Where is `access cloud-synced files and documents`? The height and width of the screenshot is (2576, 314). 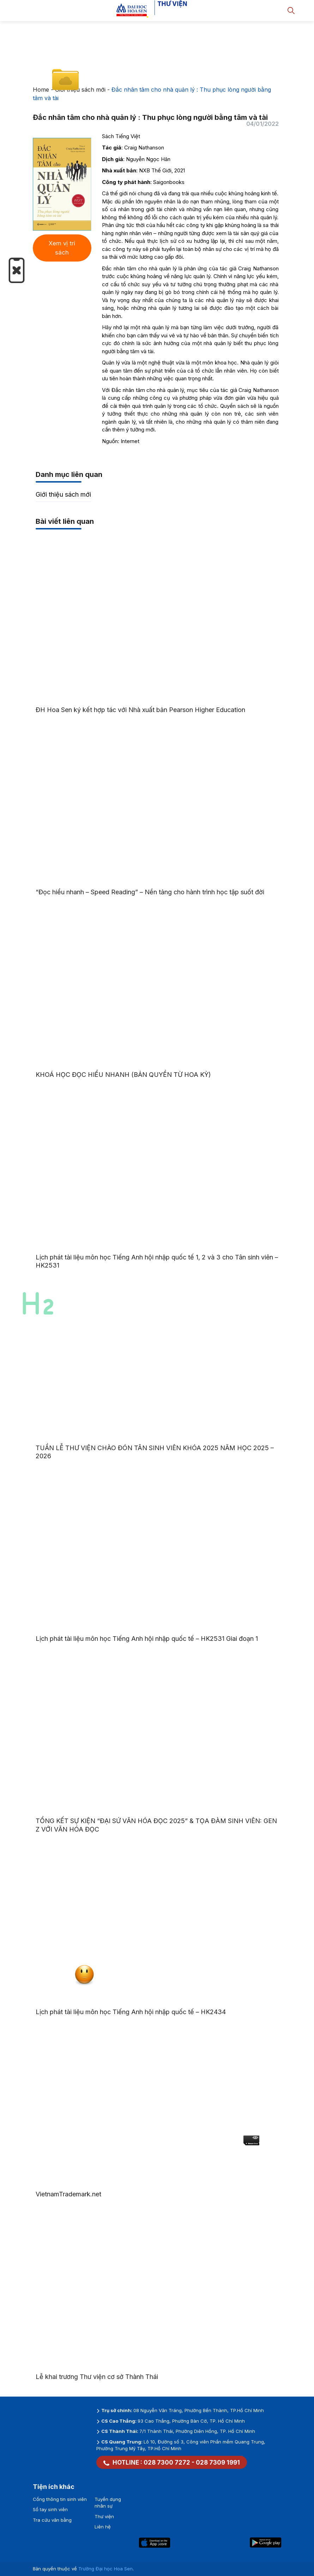 access cloud-synced files and documents is located at coordinates (65, 79).